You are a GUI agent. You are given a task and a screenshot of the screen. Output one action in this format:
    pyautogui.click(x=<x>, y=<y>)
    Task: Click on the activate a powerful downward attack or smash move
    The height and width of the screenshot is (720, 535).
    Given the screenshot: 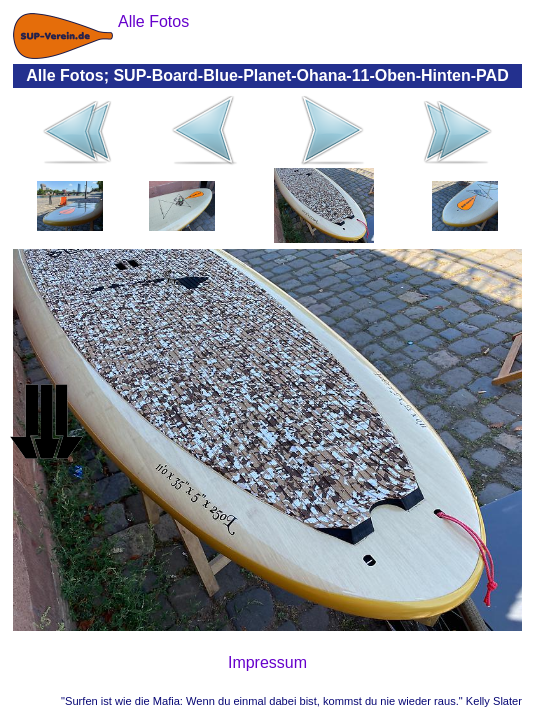 What is the action you would take?
    pyautogui.click(x=46, y=421)
    